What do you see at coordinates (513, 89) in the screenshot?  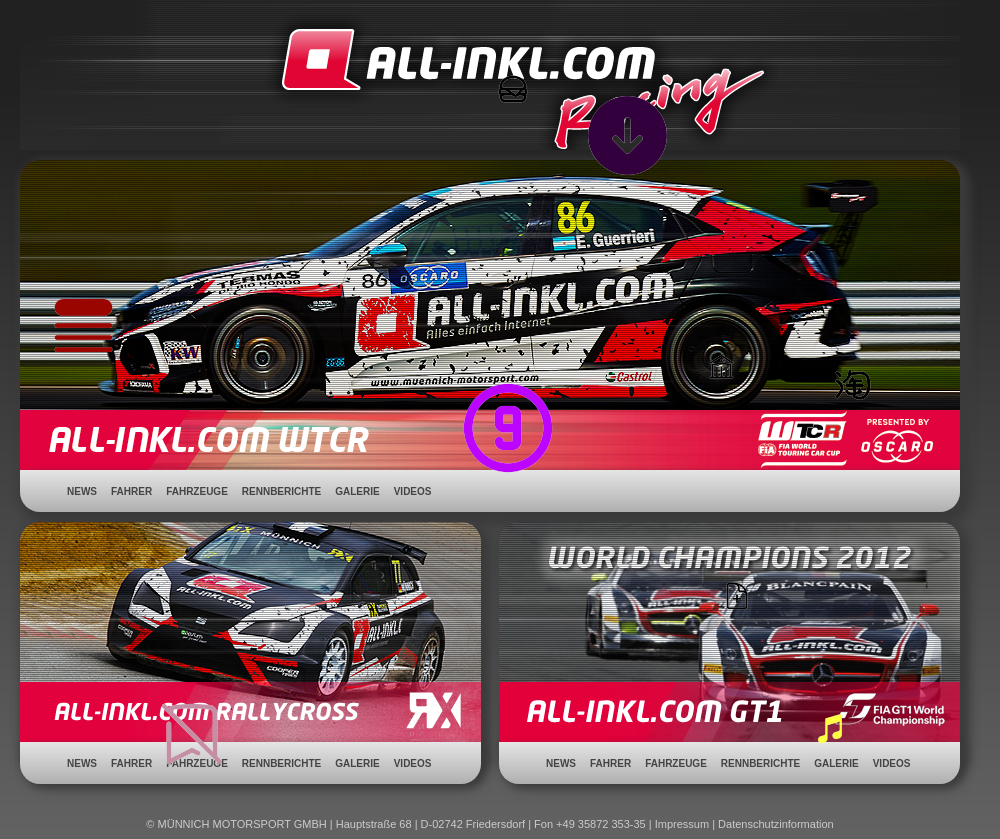 I see `view food or restaurant options` at bounding box center [513, 89].